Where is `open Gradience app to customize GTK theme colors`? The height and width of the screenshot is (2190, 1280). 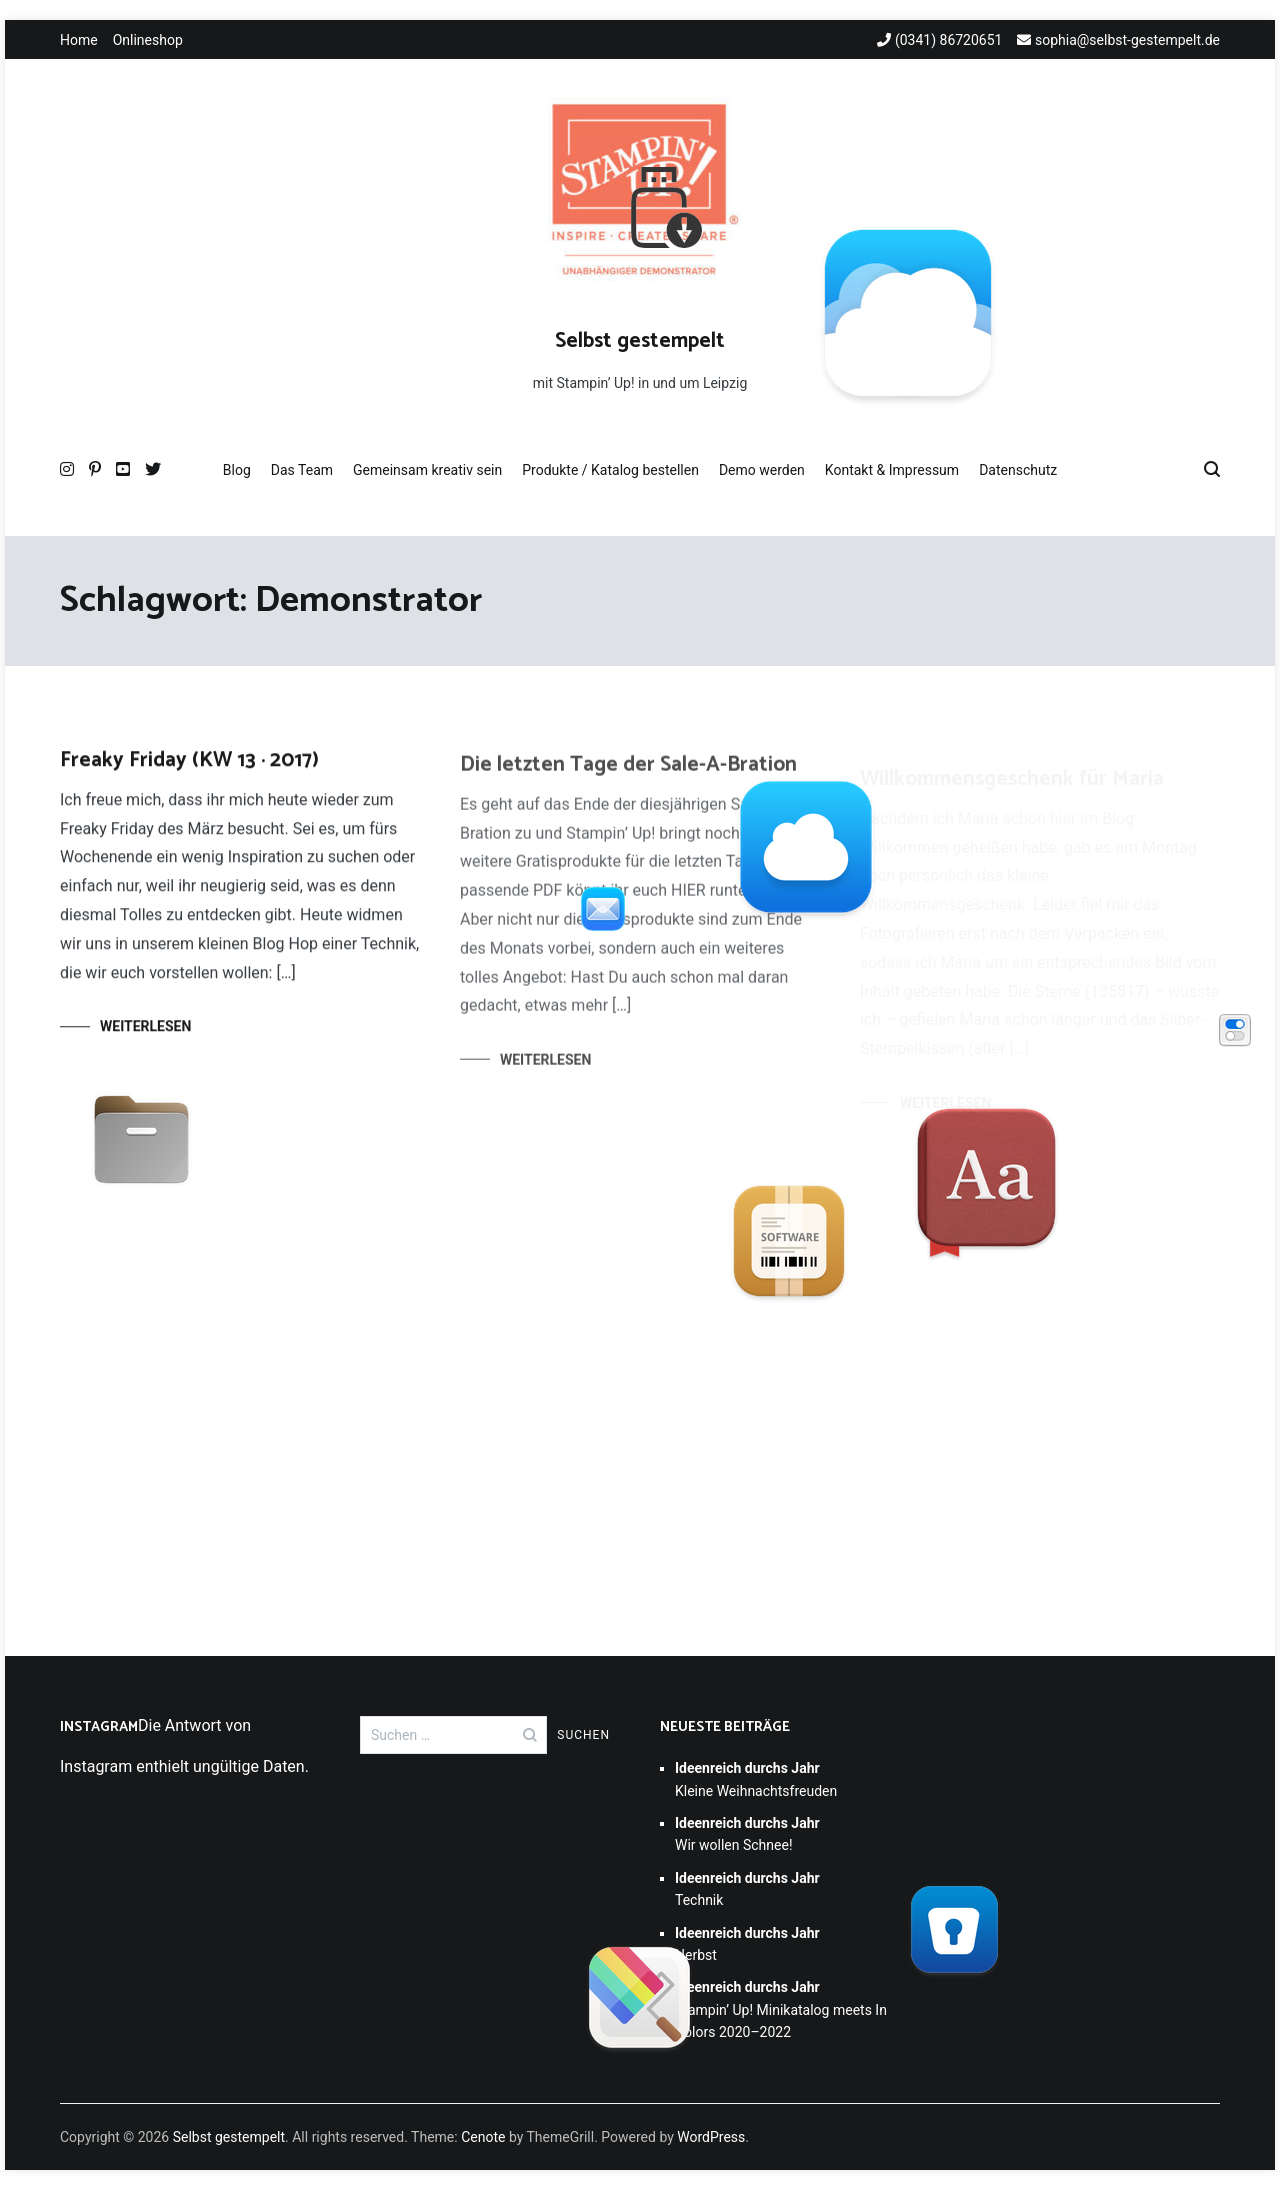
open Gradience app to customize GTK theme colors is located at coordinates (639, 1997).